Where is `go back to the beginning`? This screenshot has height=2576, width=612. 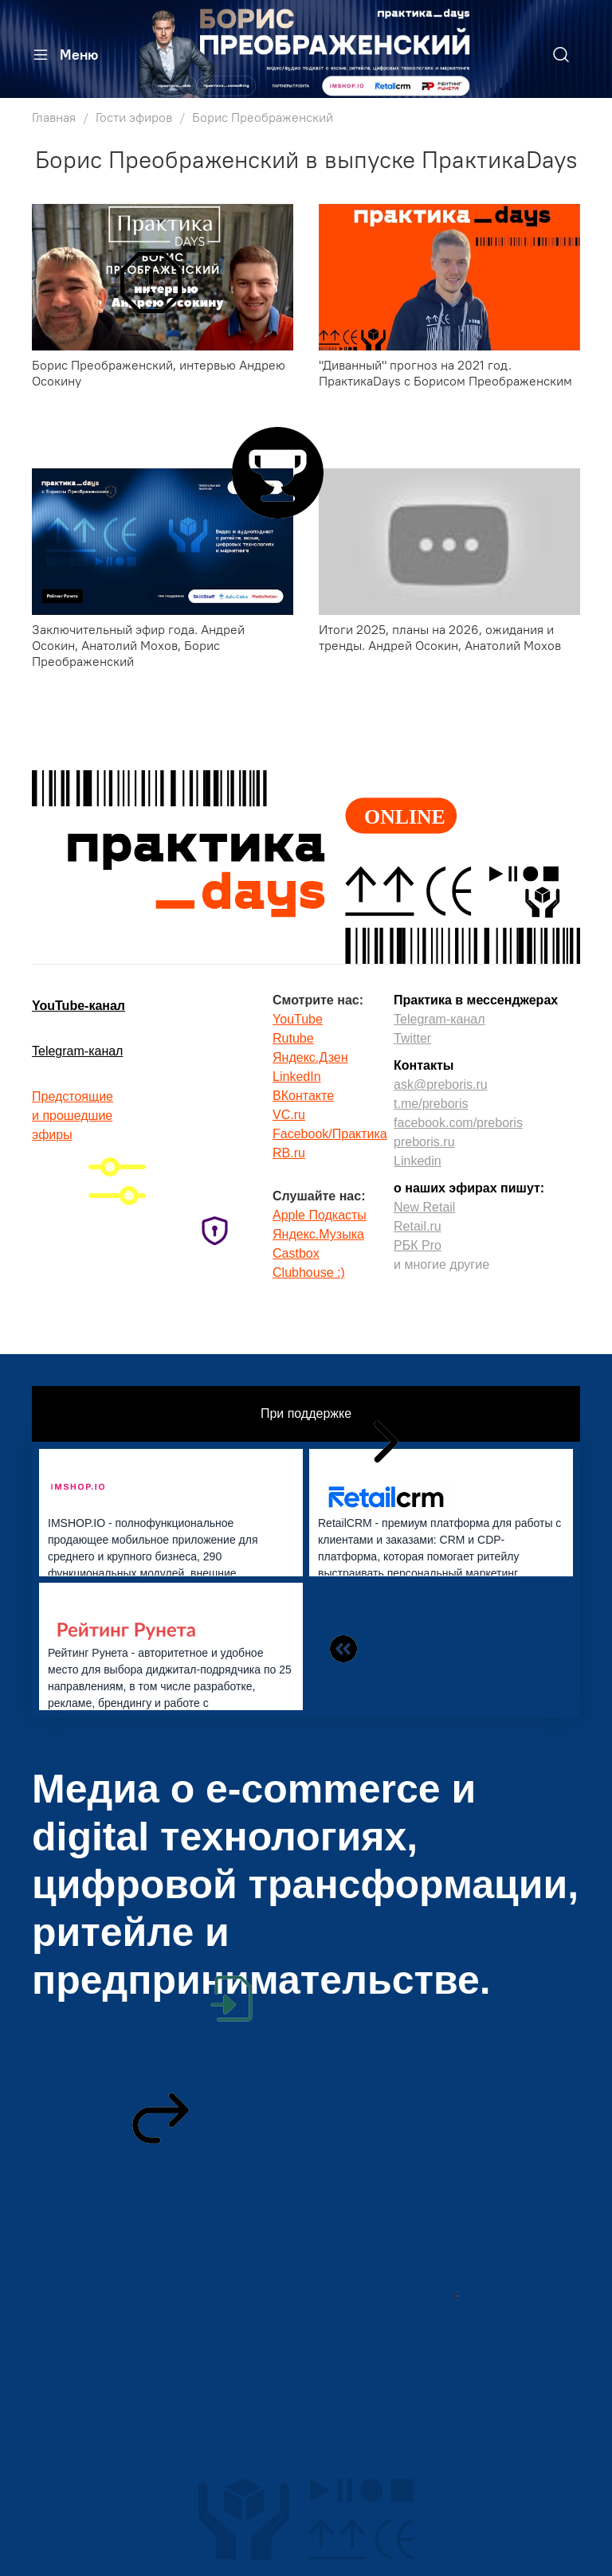
go back to the beginning is located at coordinates (343, 1649).